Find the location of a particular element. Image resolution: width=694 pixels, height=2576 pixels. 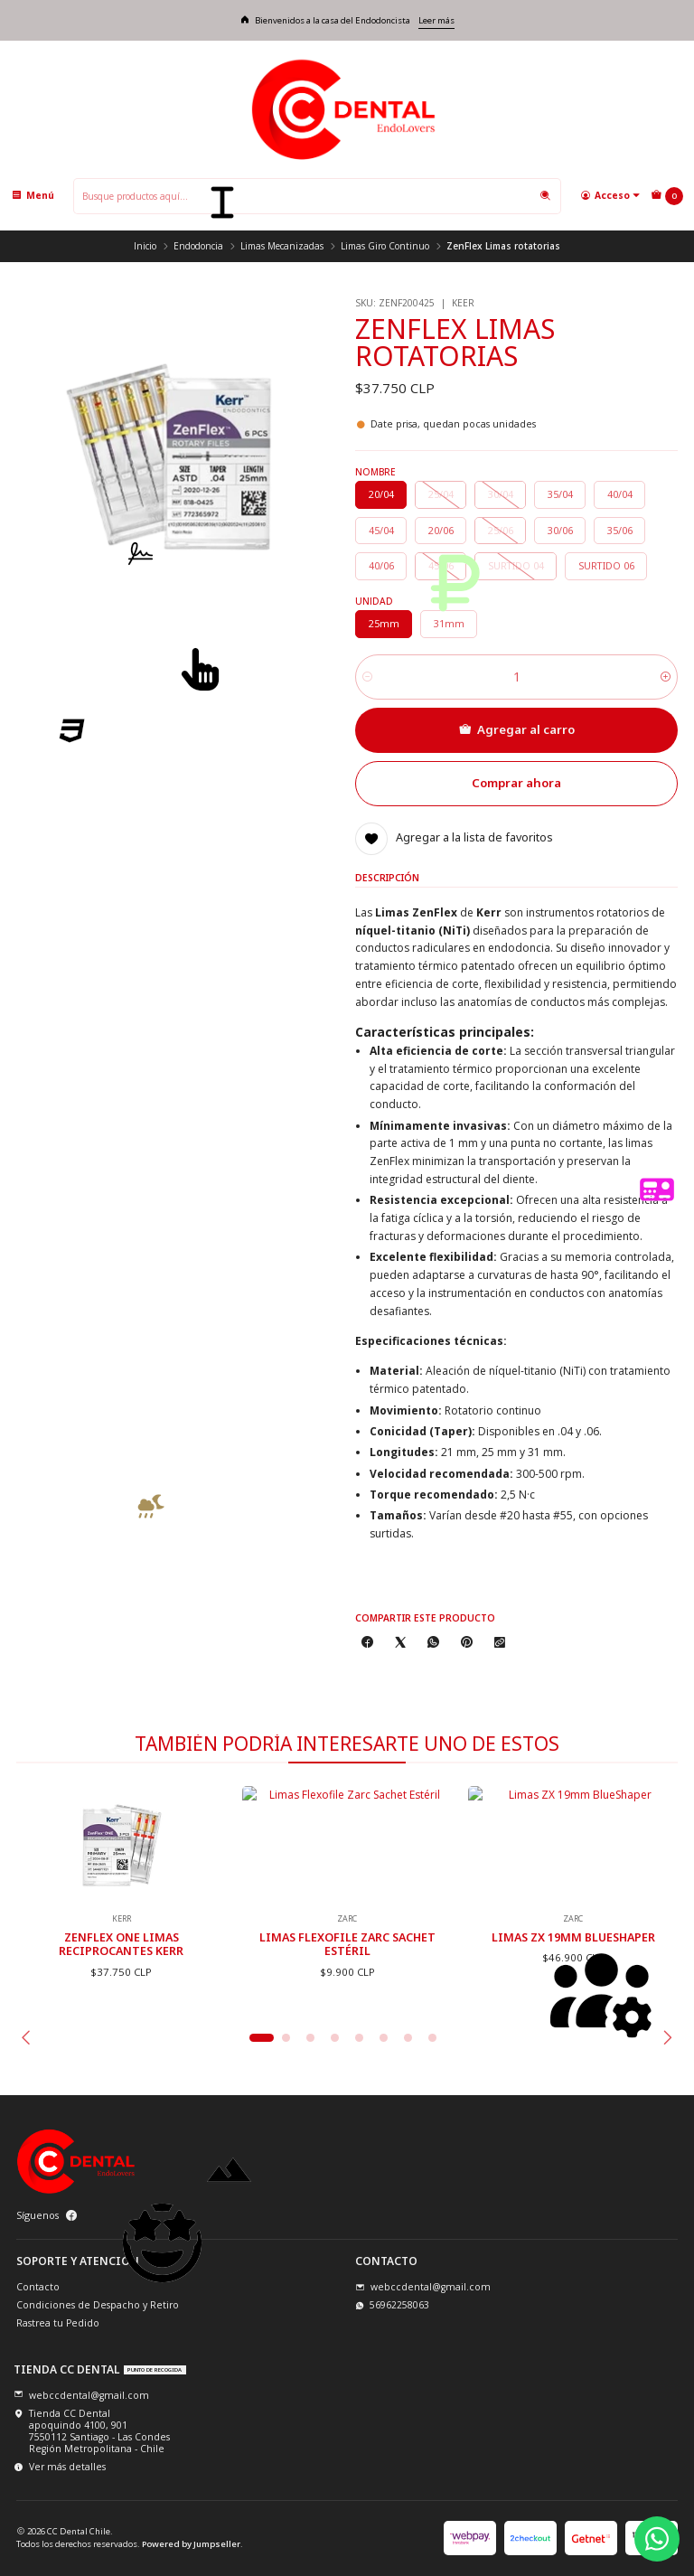

manage user settings and permissions is located at coordinates (601, 1991).